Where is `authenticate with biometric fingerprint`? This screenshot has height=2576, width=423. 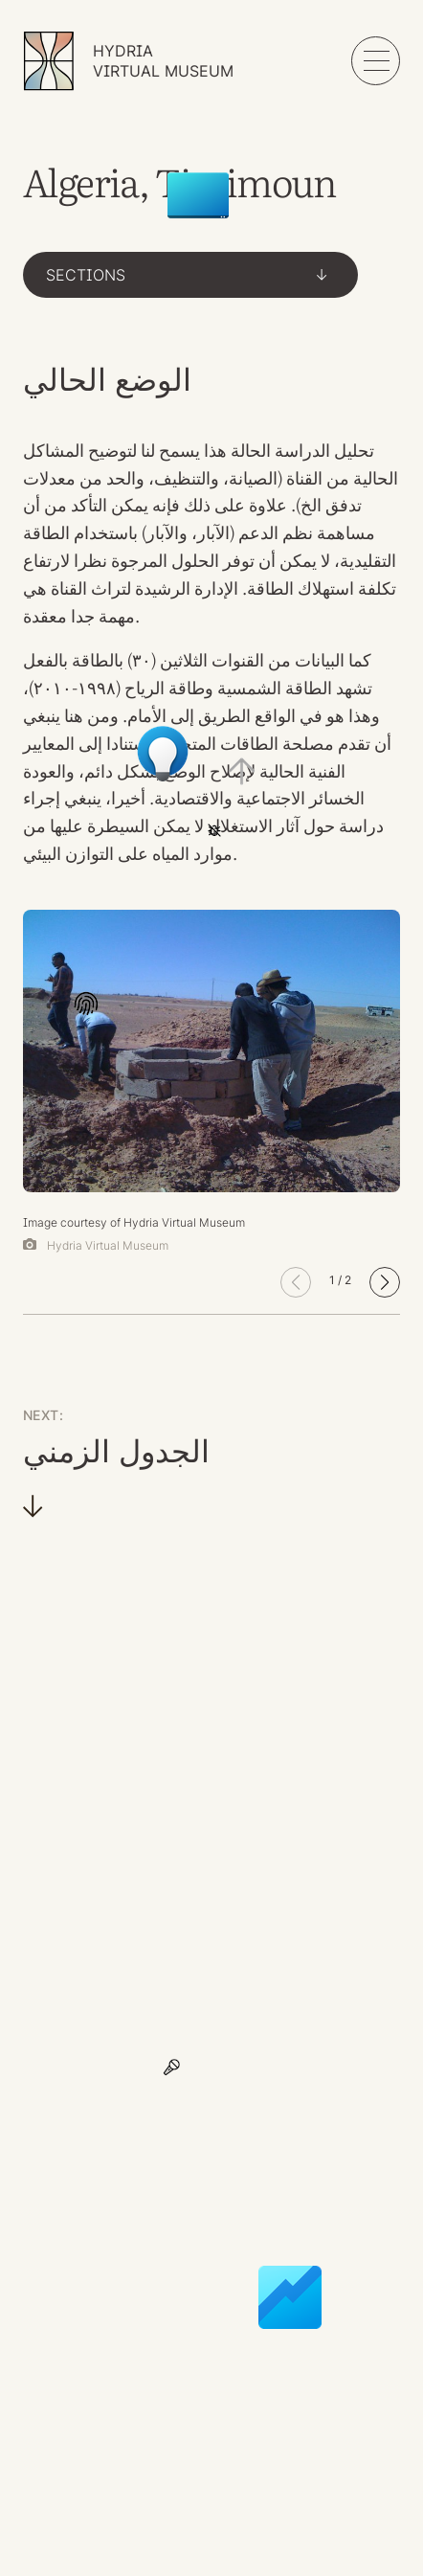 authenticate with biometric fingerprint is located at coordinates (86, 1004).